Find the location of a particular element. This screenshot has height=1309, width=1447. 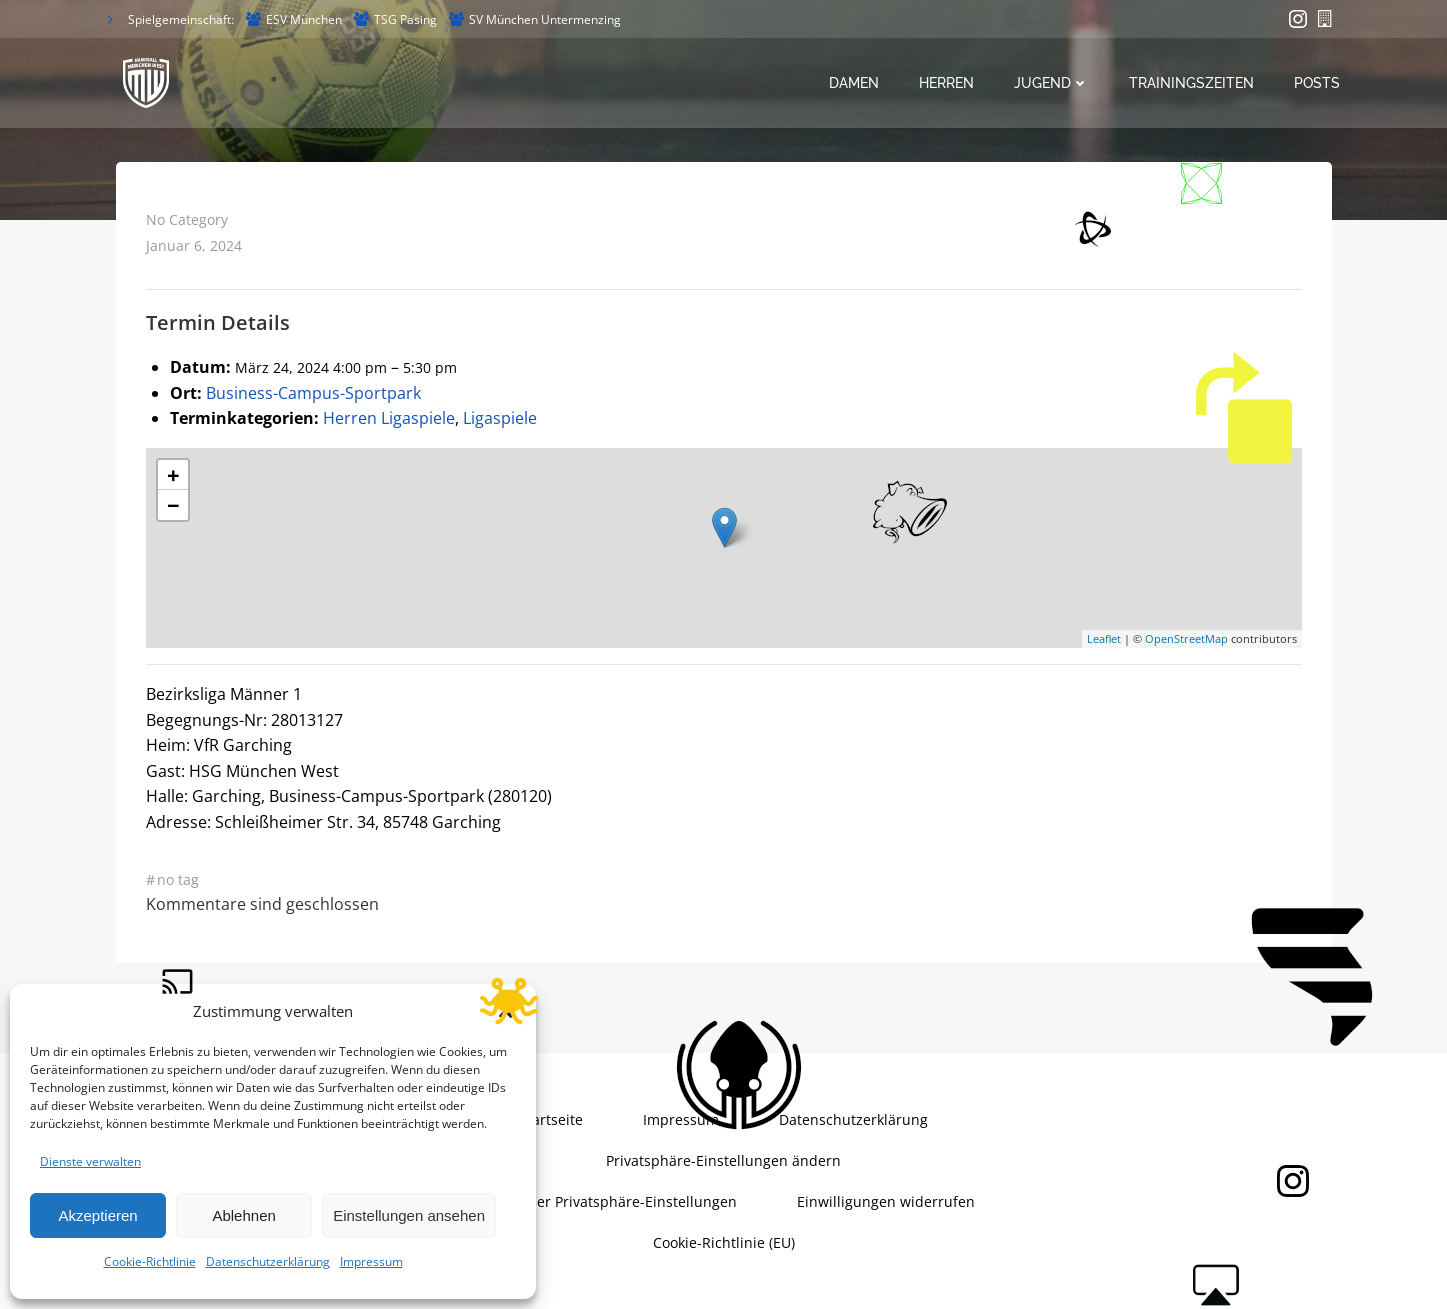

snort network intrusion detection system logo is located at coordinates (910, 512).